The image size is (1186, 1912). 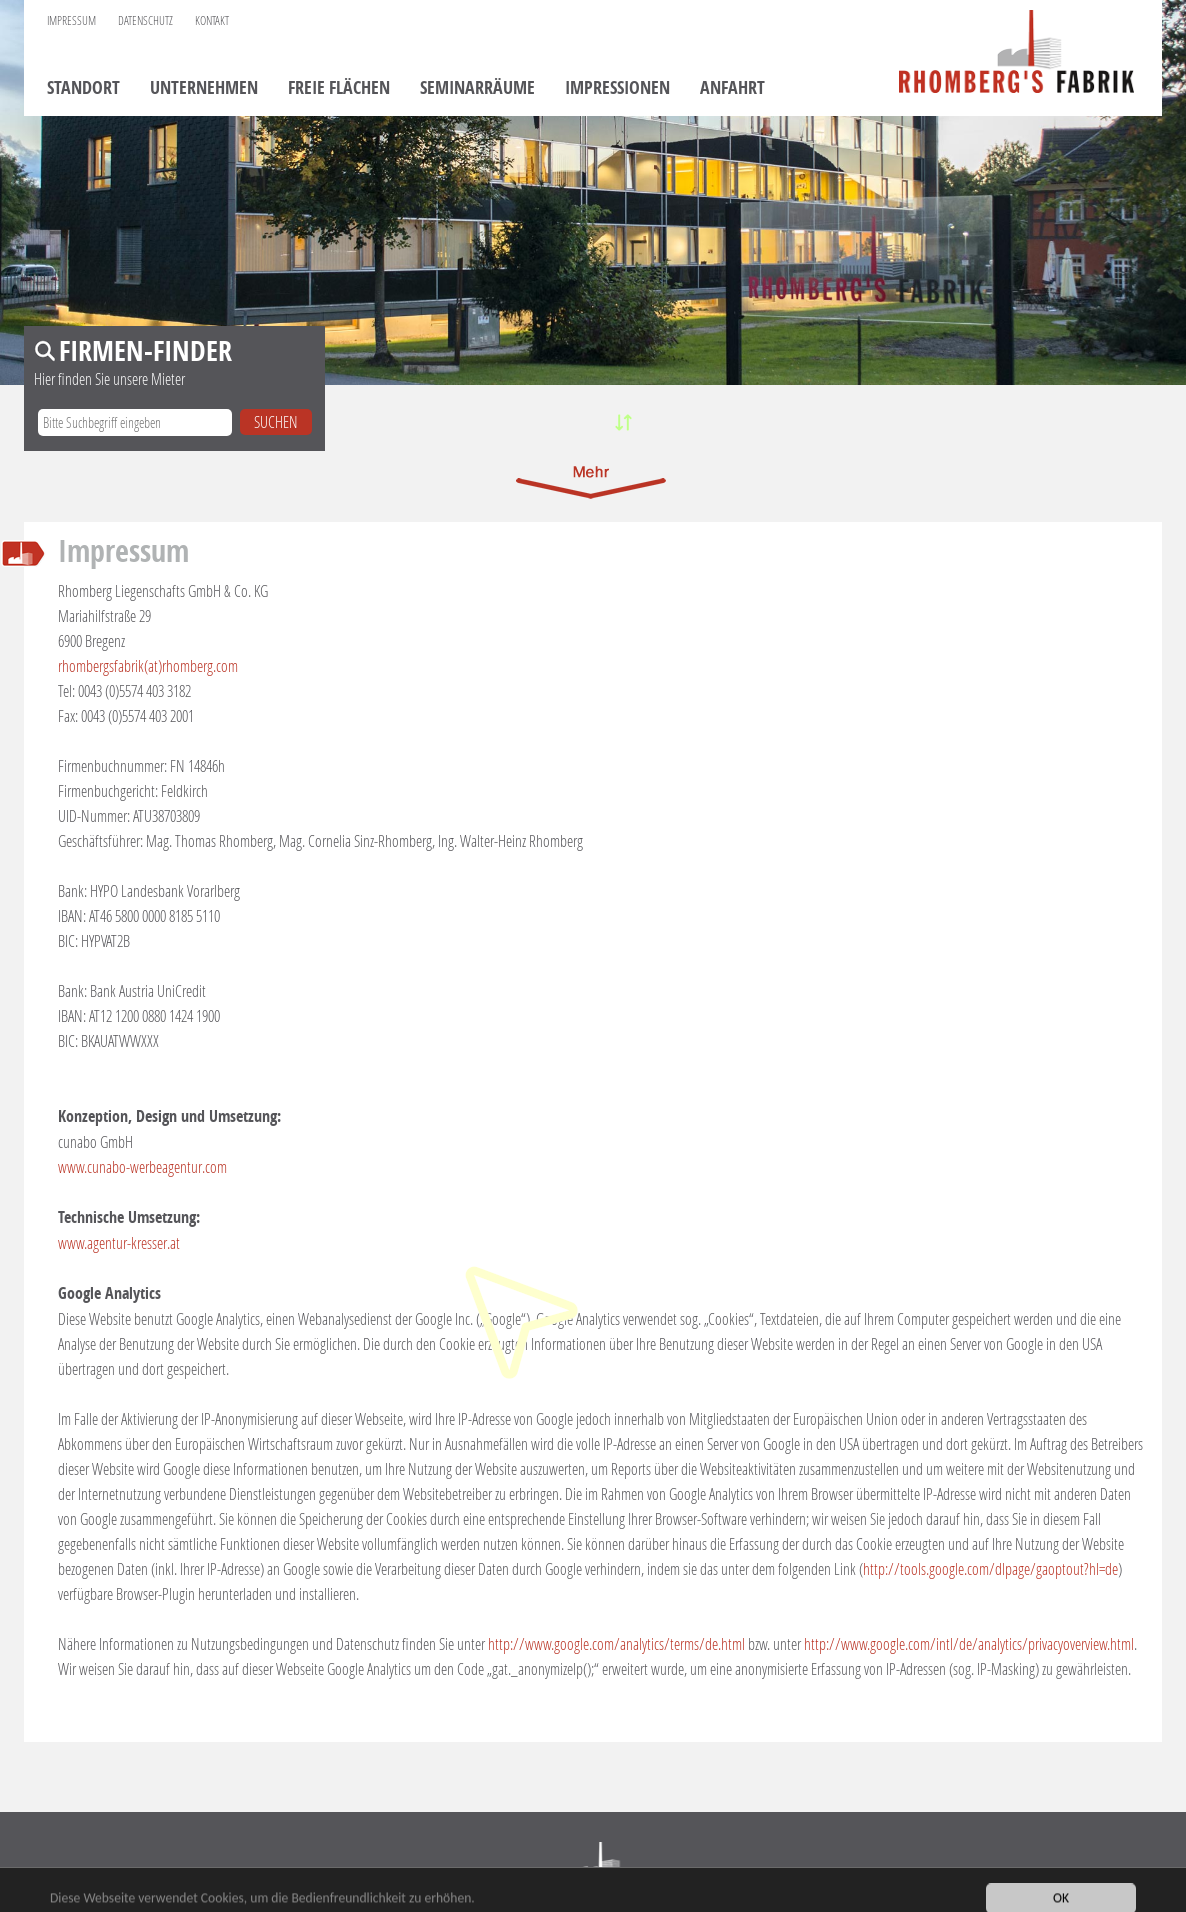 What do you see at coordinates (623, 422) in the screenshot?
I see `sort items in ascending or descending order` at bounding box center [623, 422].